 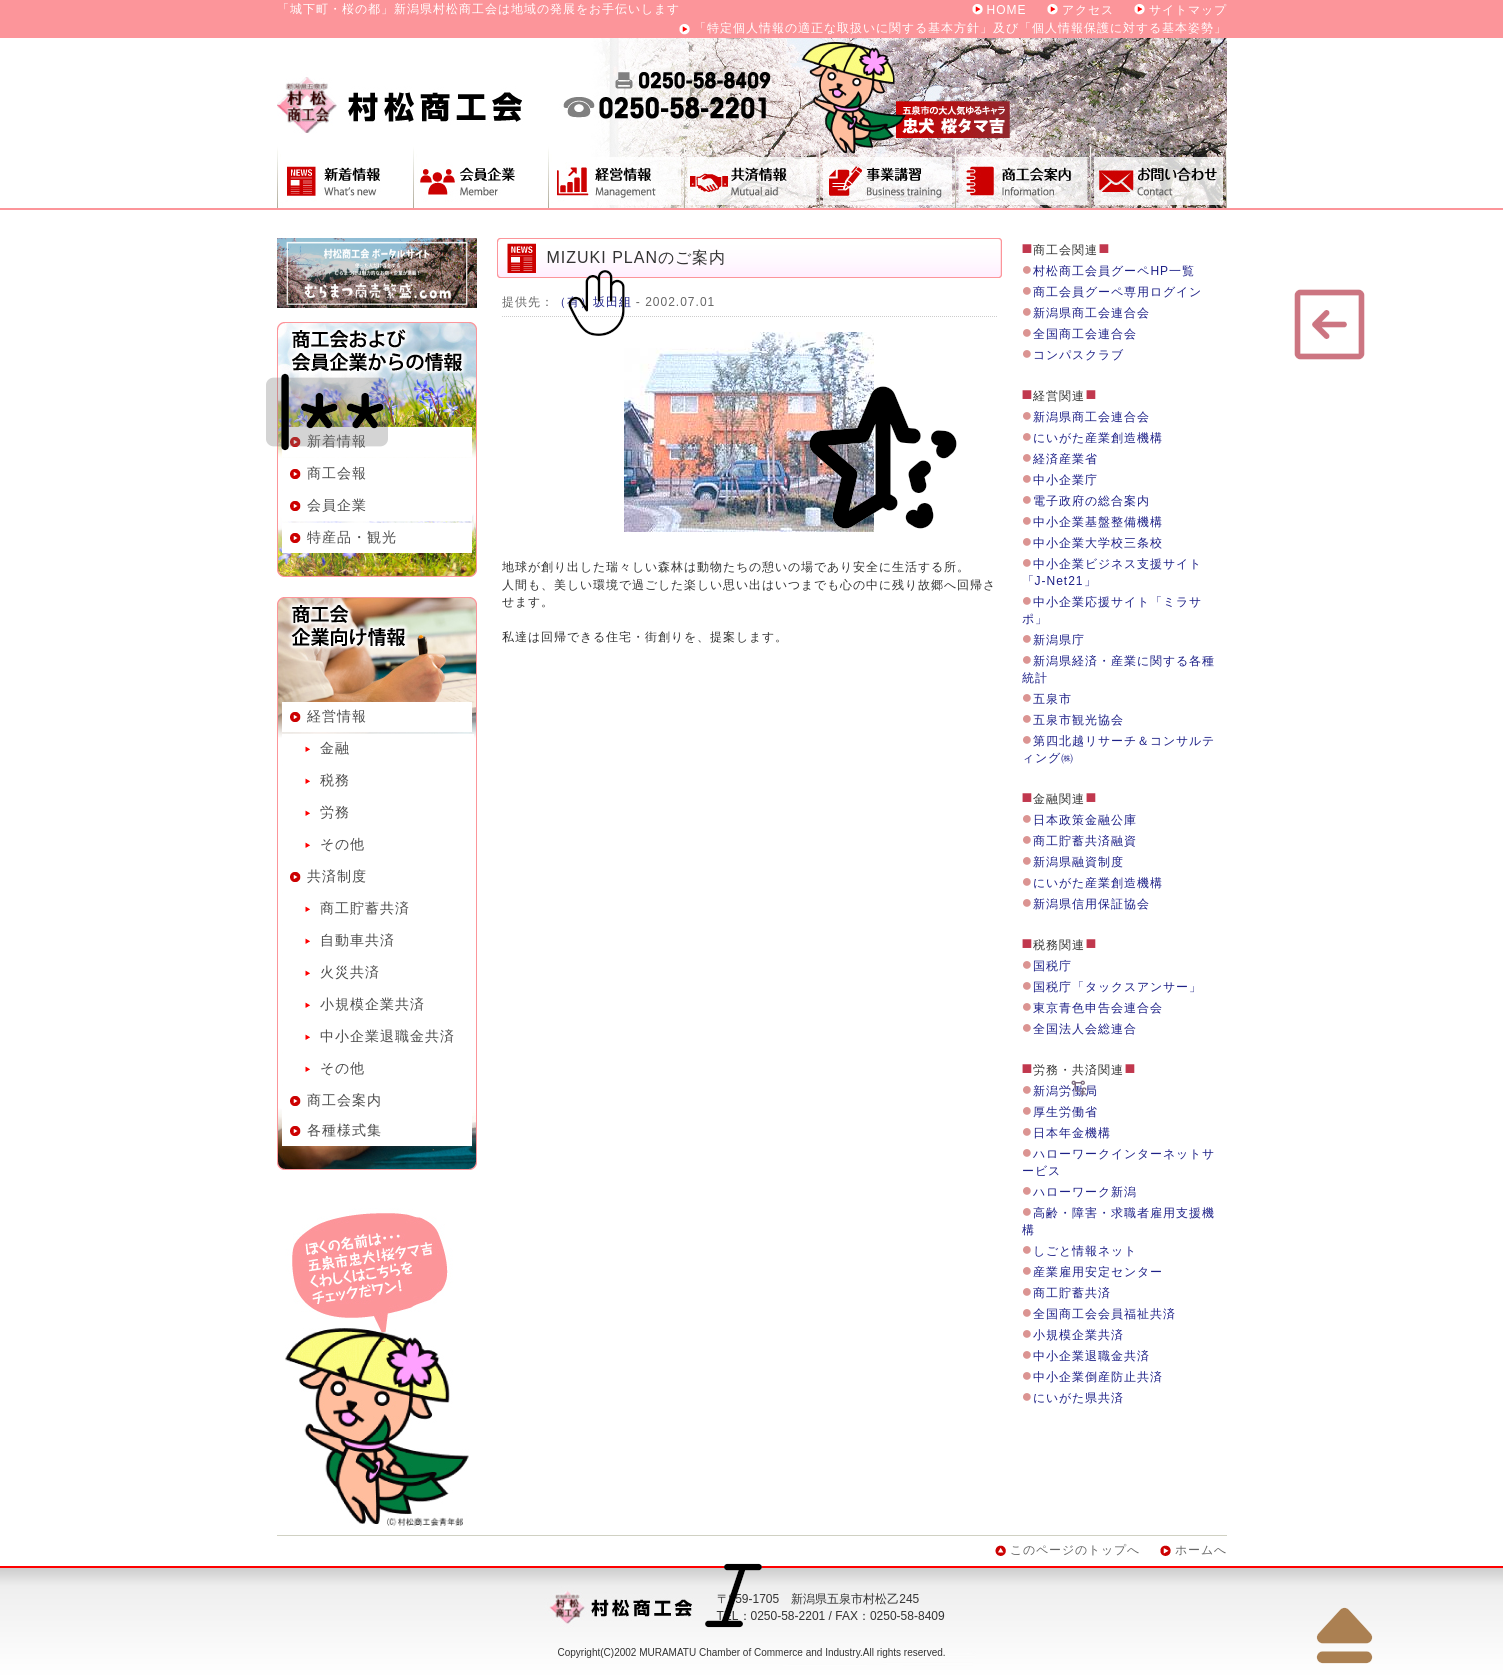 What do you see at coordinates (1329, 324) in the screenshot?
I see `navigate back to the previous screen` at bounding box center [1329, 324].